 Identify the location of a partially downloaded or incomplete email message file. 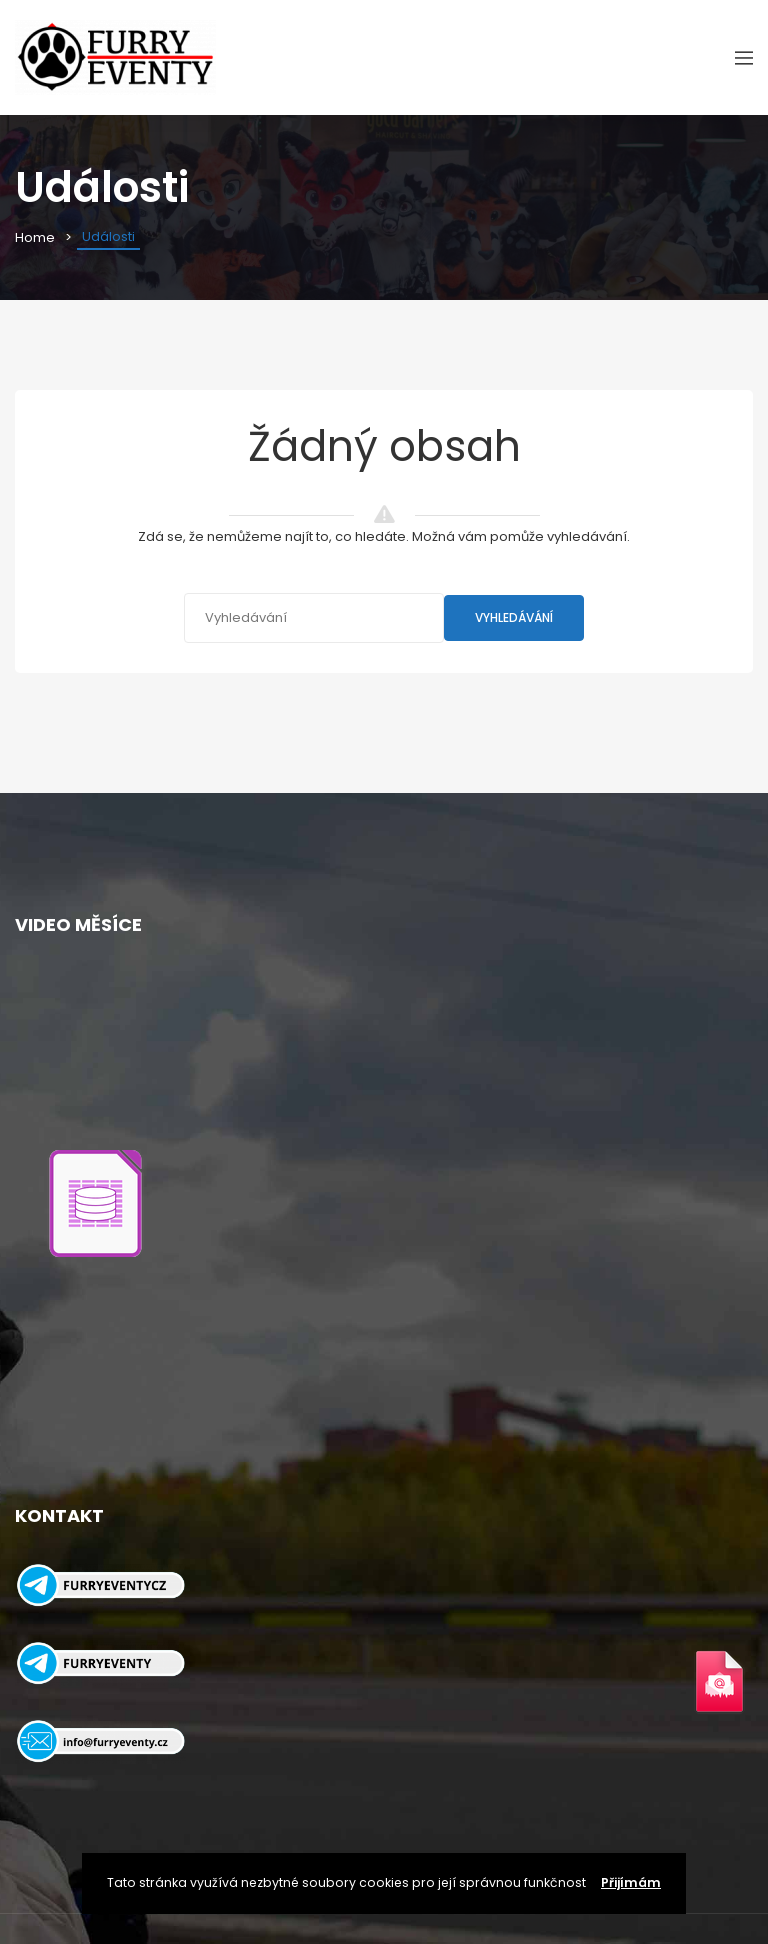
(719, 1682).